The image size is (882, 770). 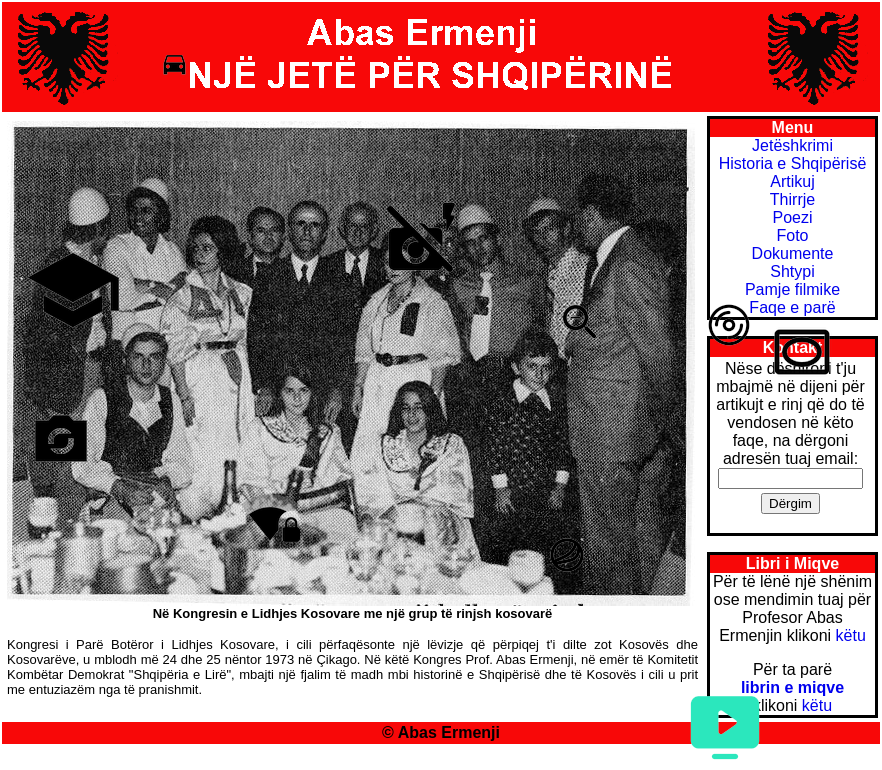 What do you see at coordinates (174, 63) in the screenshot?
I see `get driving directions` at bounding box center [174, 63].